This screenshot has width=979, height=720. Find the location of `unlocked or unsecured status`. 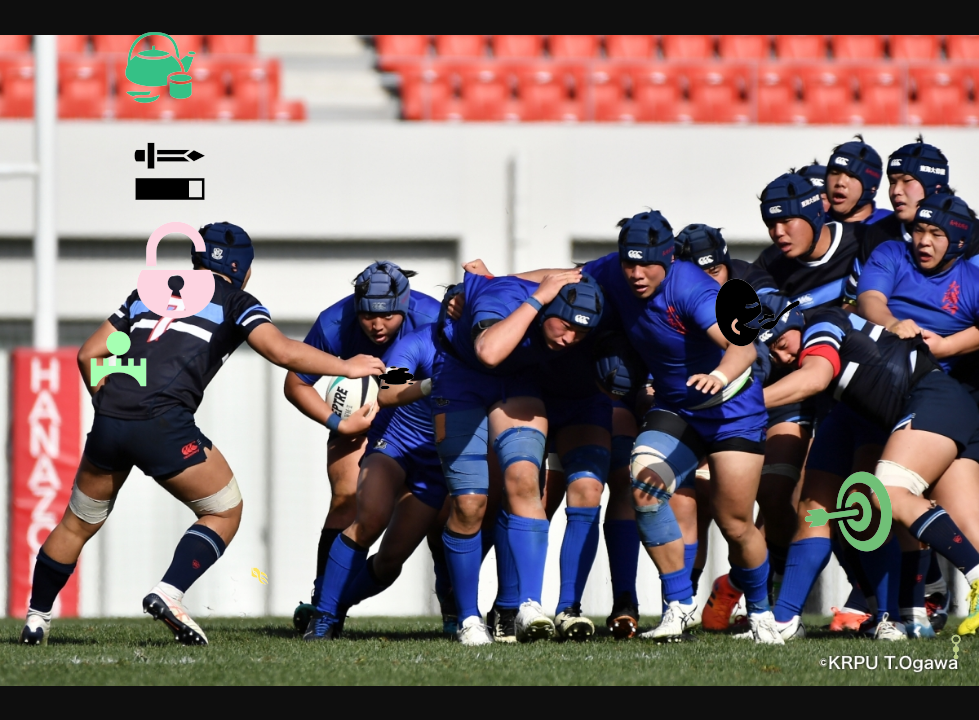

unlocked or unsecured status is located at coordinates (176, 270).